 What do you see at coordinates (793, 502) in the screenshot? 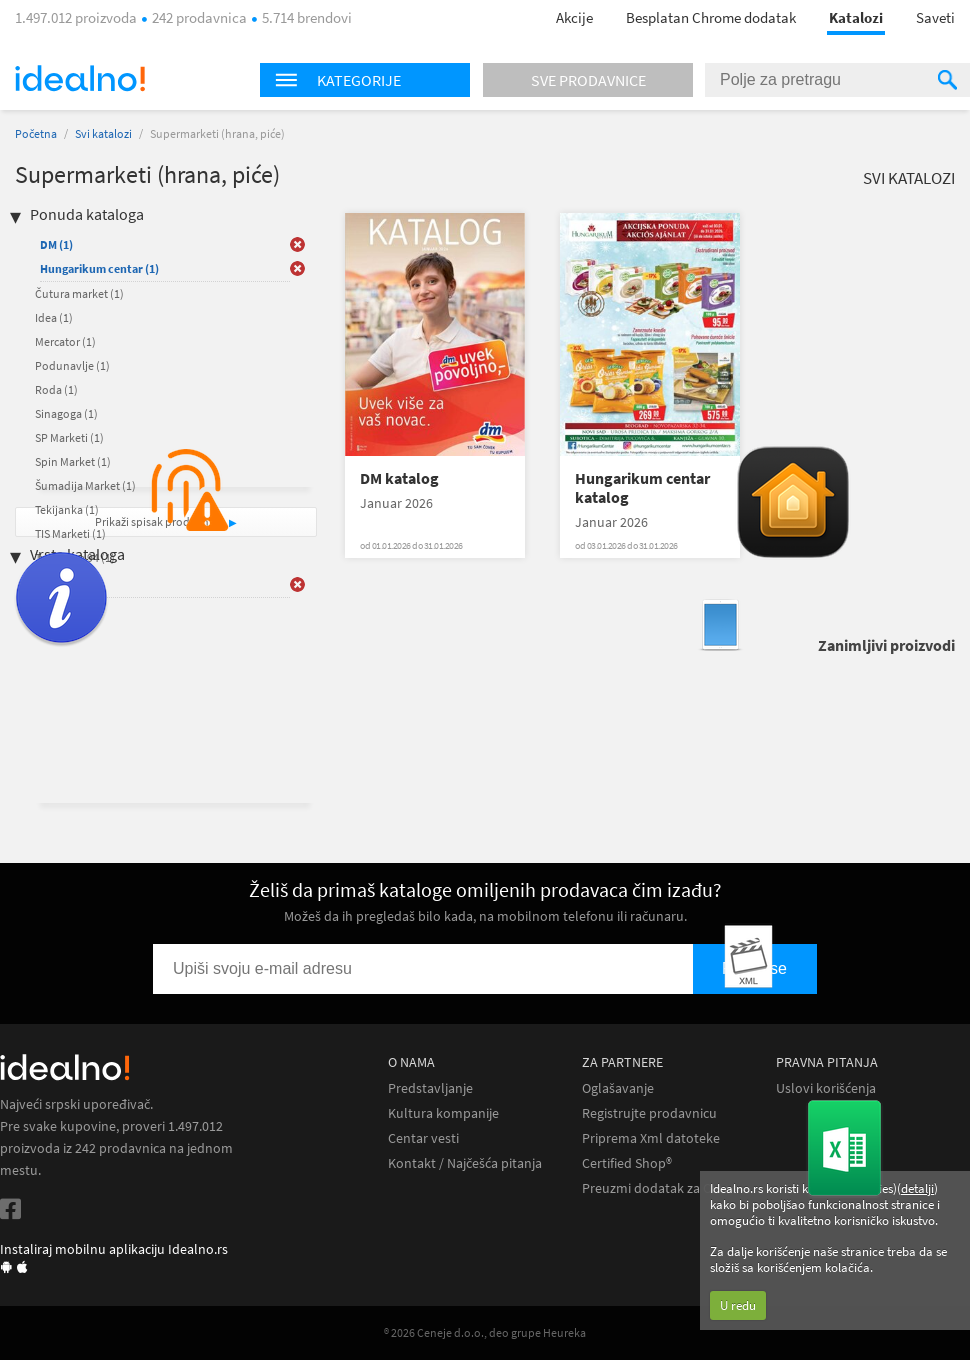
I see `open the home app` at bounding box center [793, 502].